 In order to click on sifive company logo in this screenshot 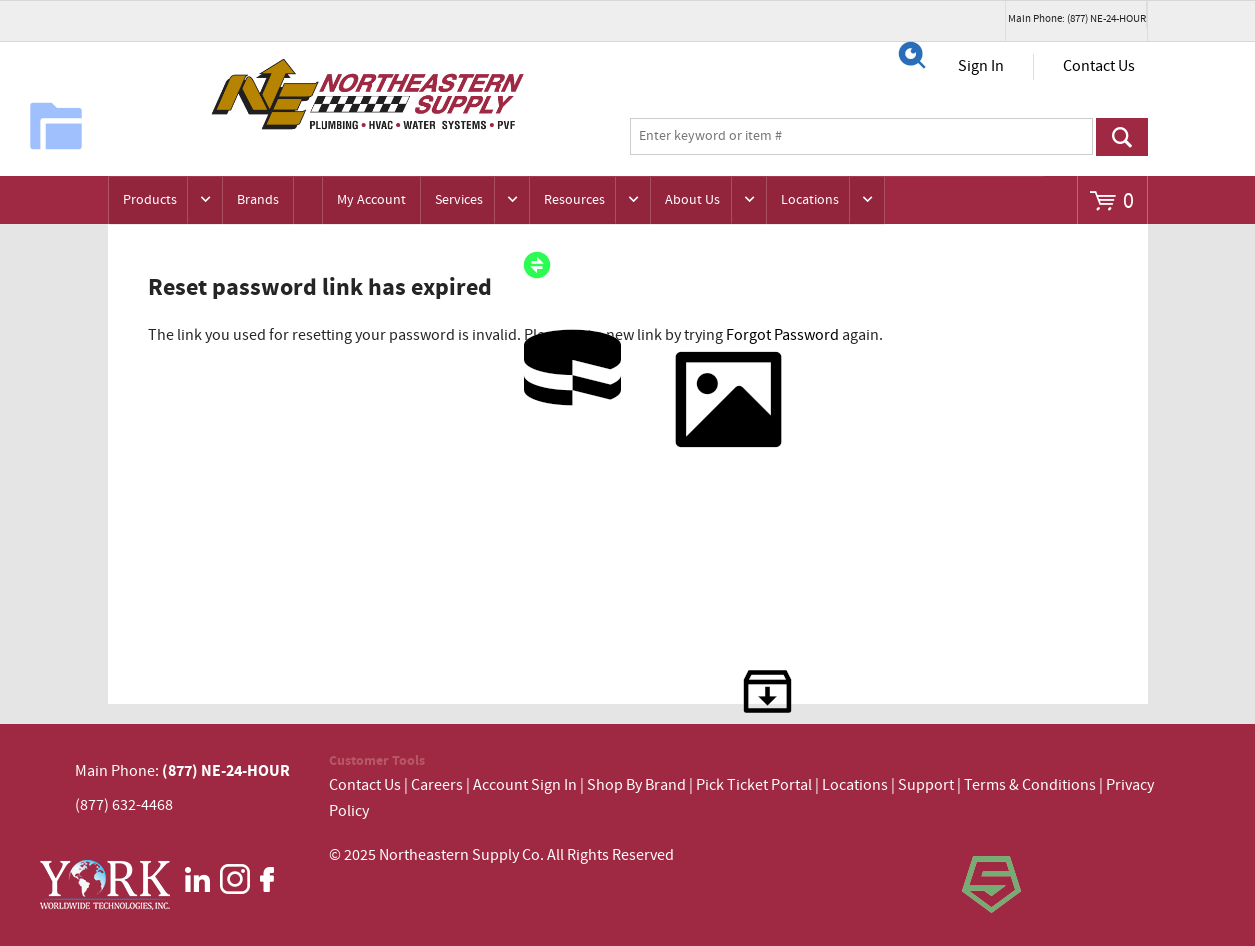, I will do `click(991, 884)`.